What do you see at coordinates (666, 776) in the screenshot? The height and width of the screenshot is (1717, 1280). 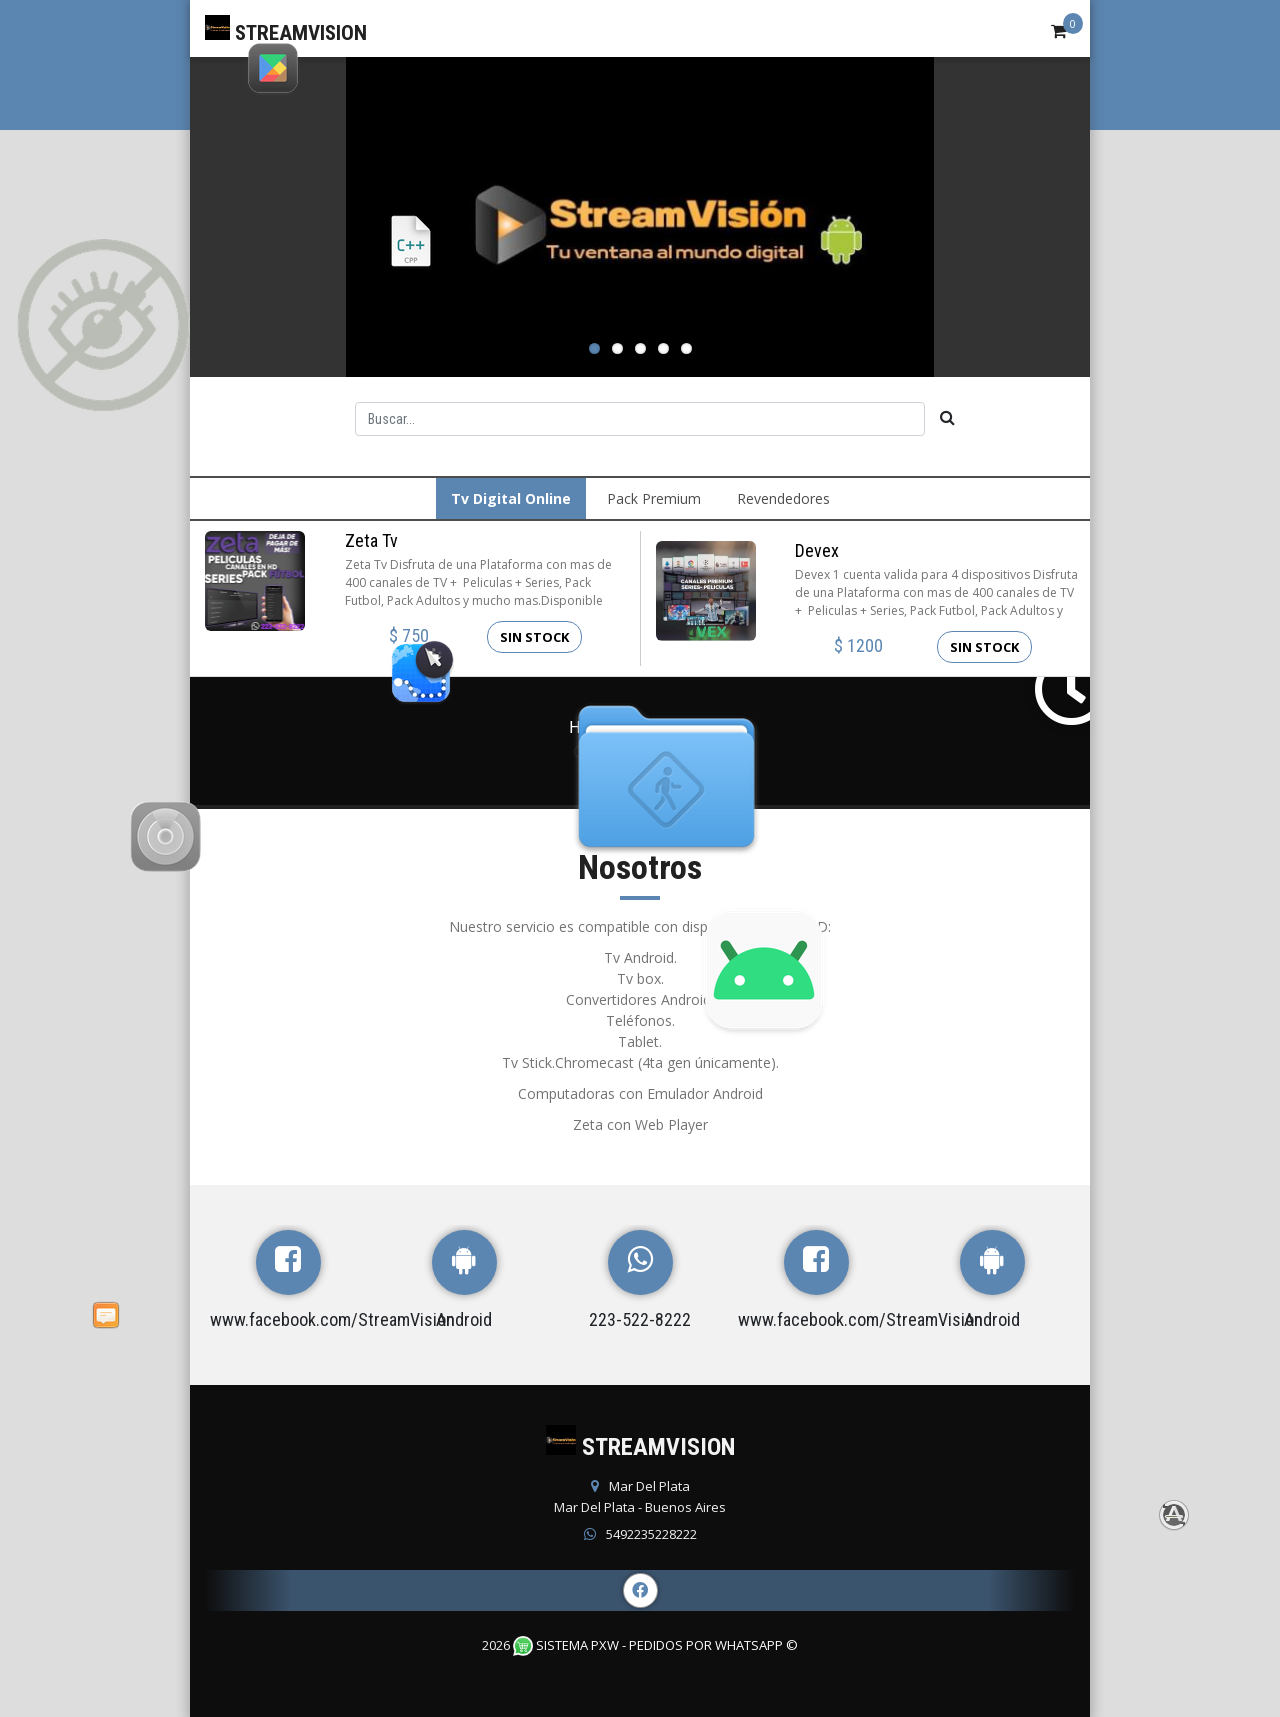 I see `access the public folder for shared files` at bounding box center [666, 776].